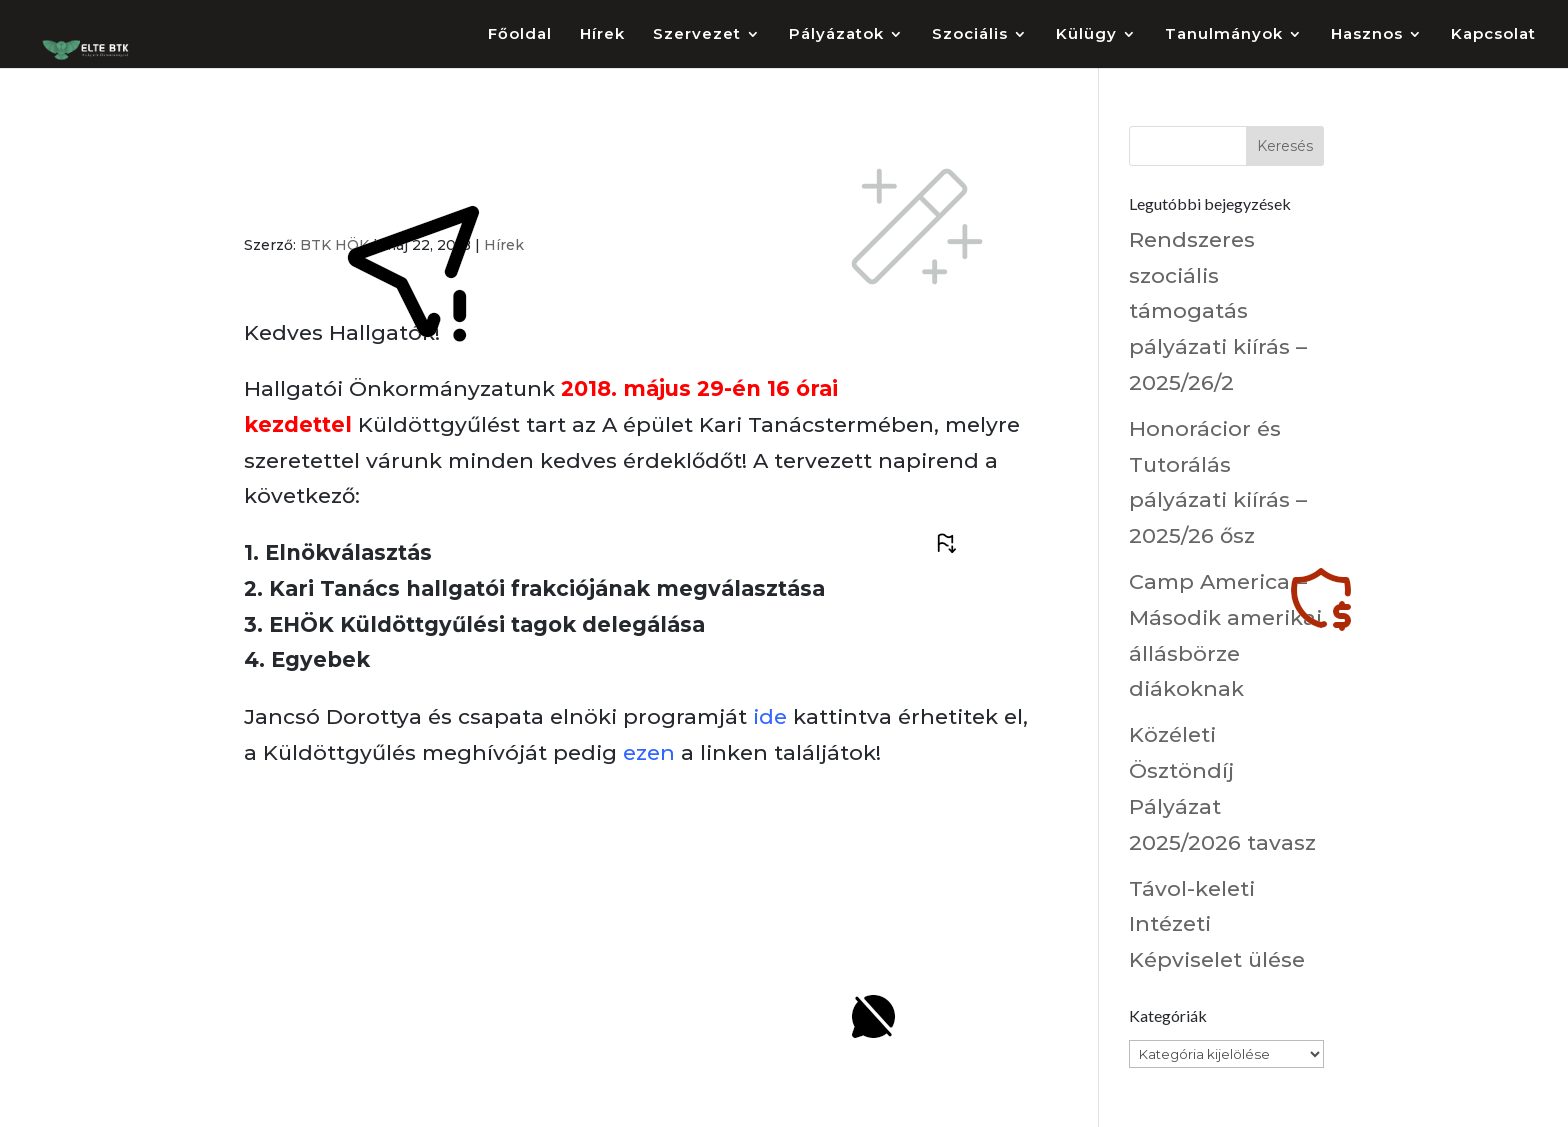 Image resolution: width=1568 pixels, height=1127 pixels. What do you see at coordinates (414, 270) in the screenshot?
I see `location alert or warning` at bounding box center [414, 270].